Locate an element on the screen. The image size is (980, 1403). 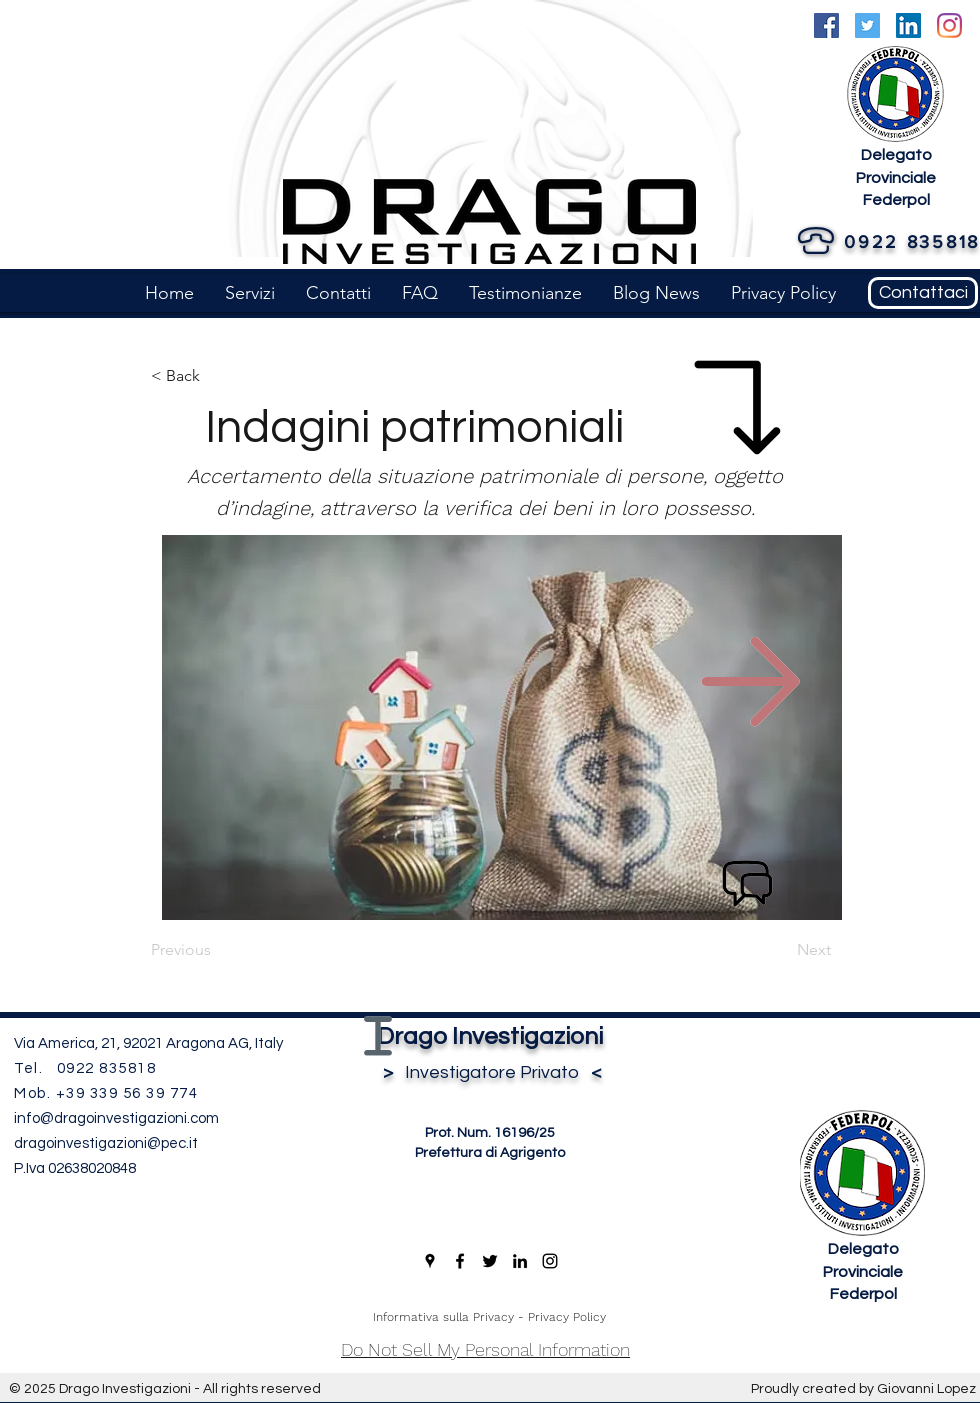
text cursor indicating an editable text field is located at coordinates (378, 1036).